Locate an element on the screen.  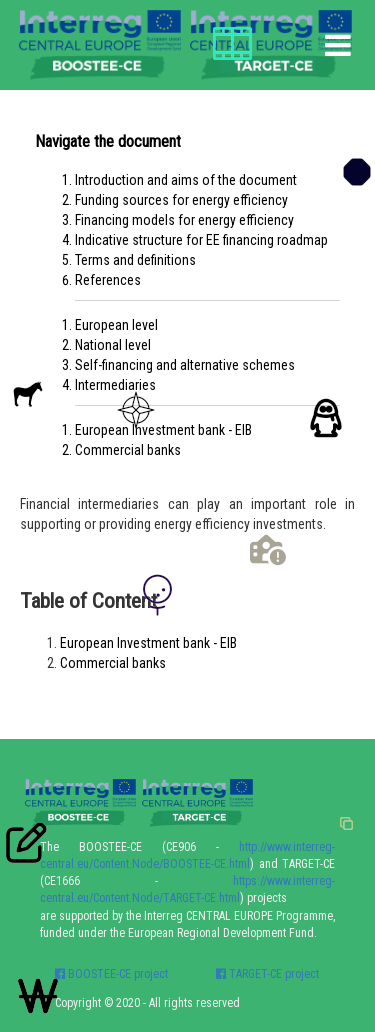
open QQ messenger is located at coordinates (326, 418).